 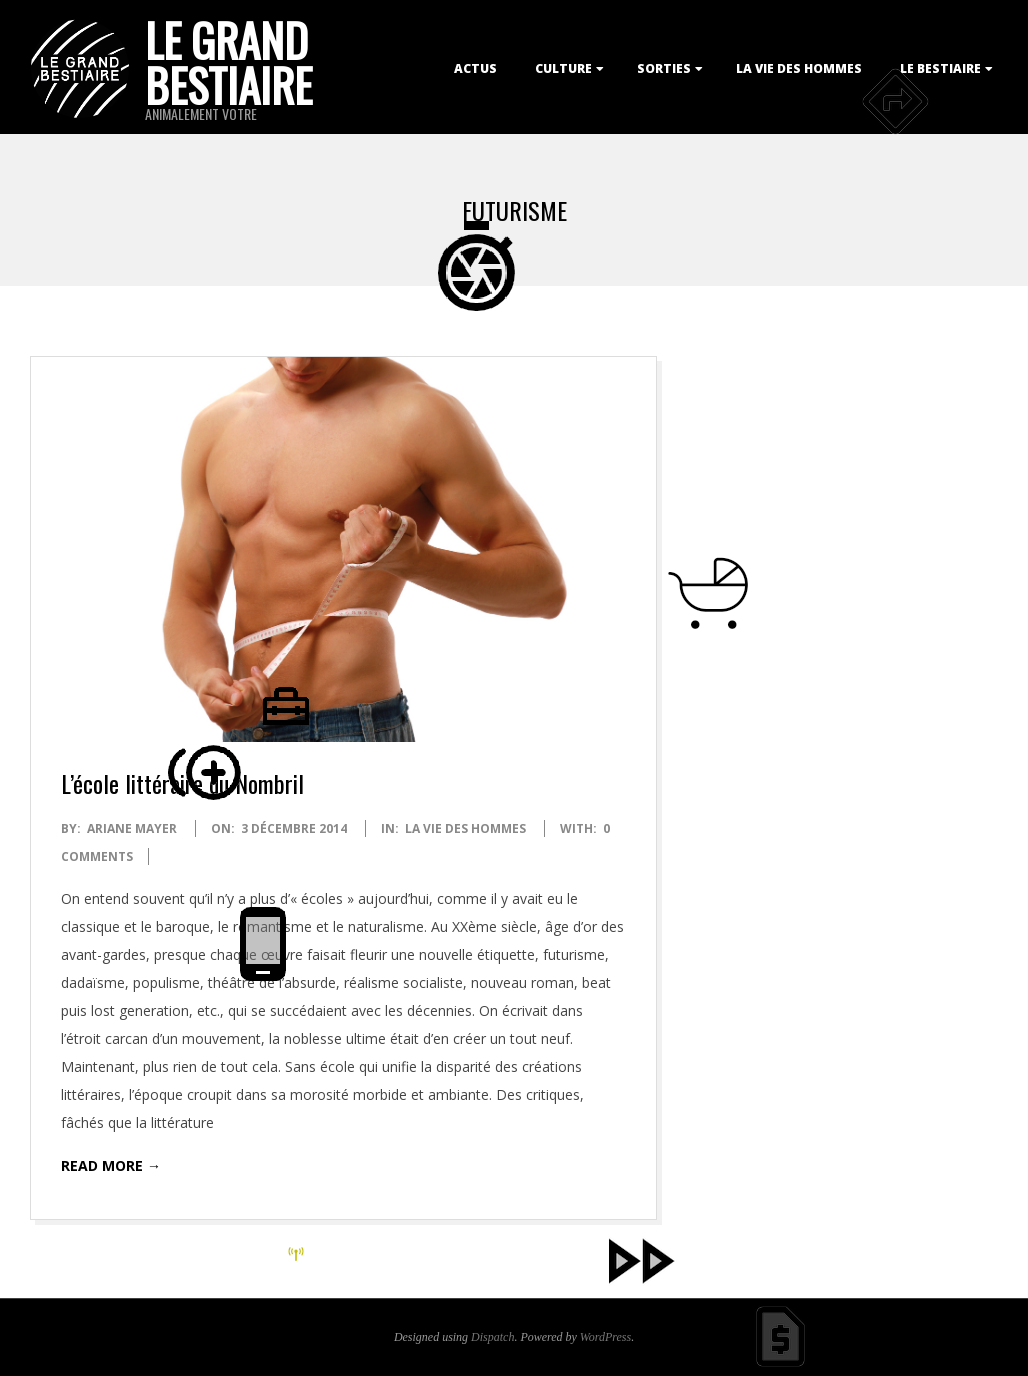 I want to click on adjust camera shutter speed settings, so click(x=476, y=268).